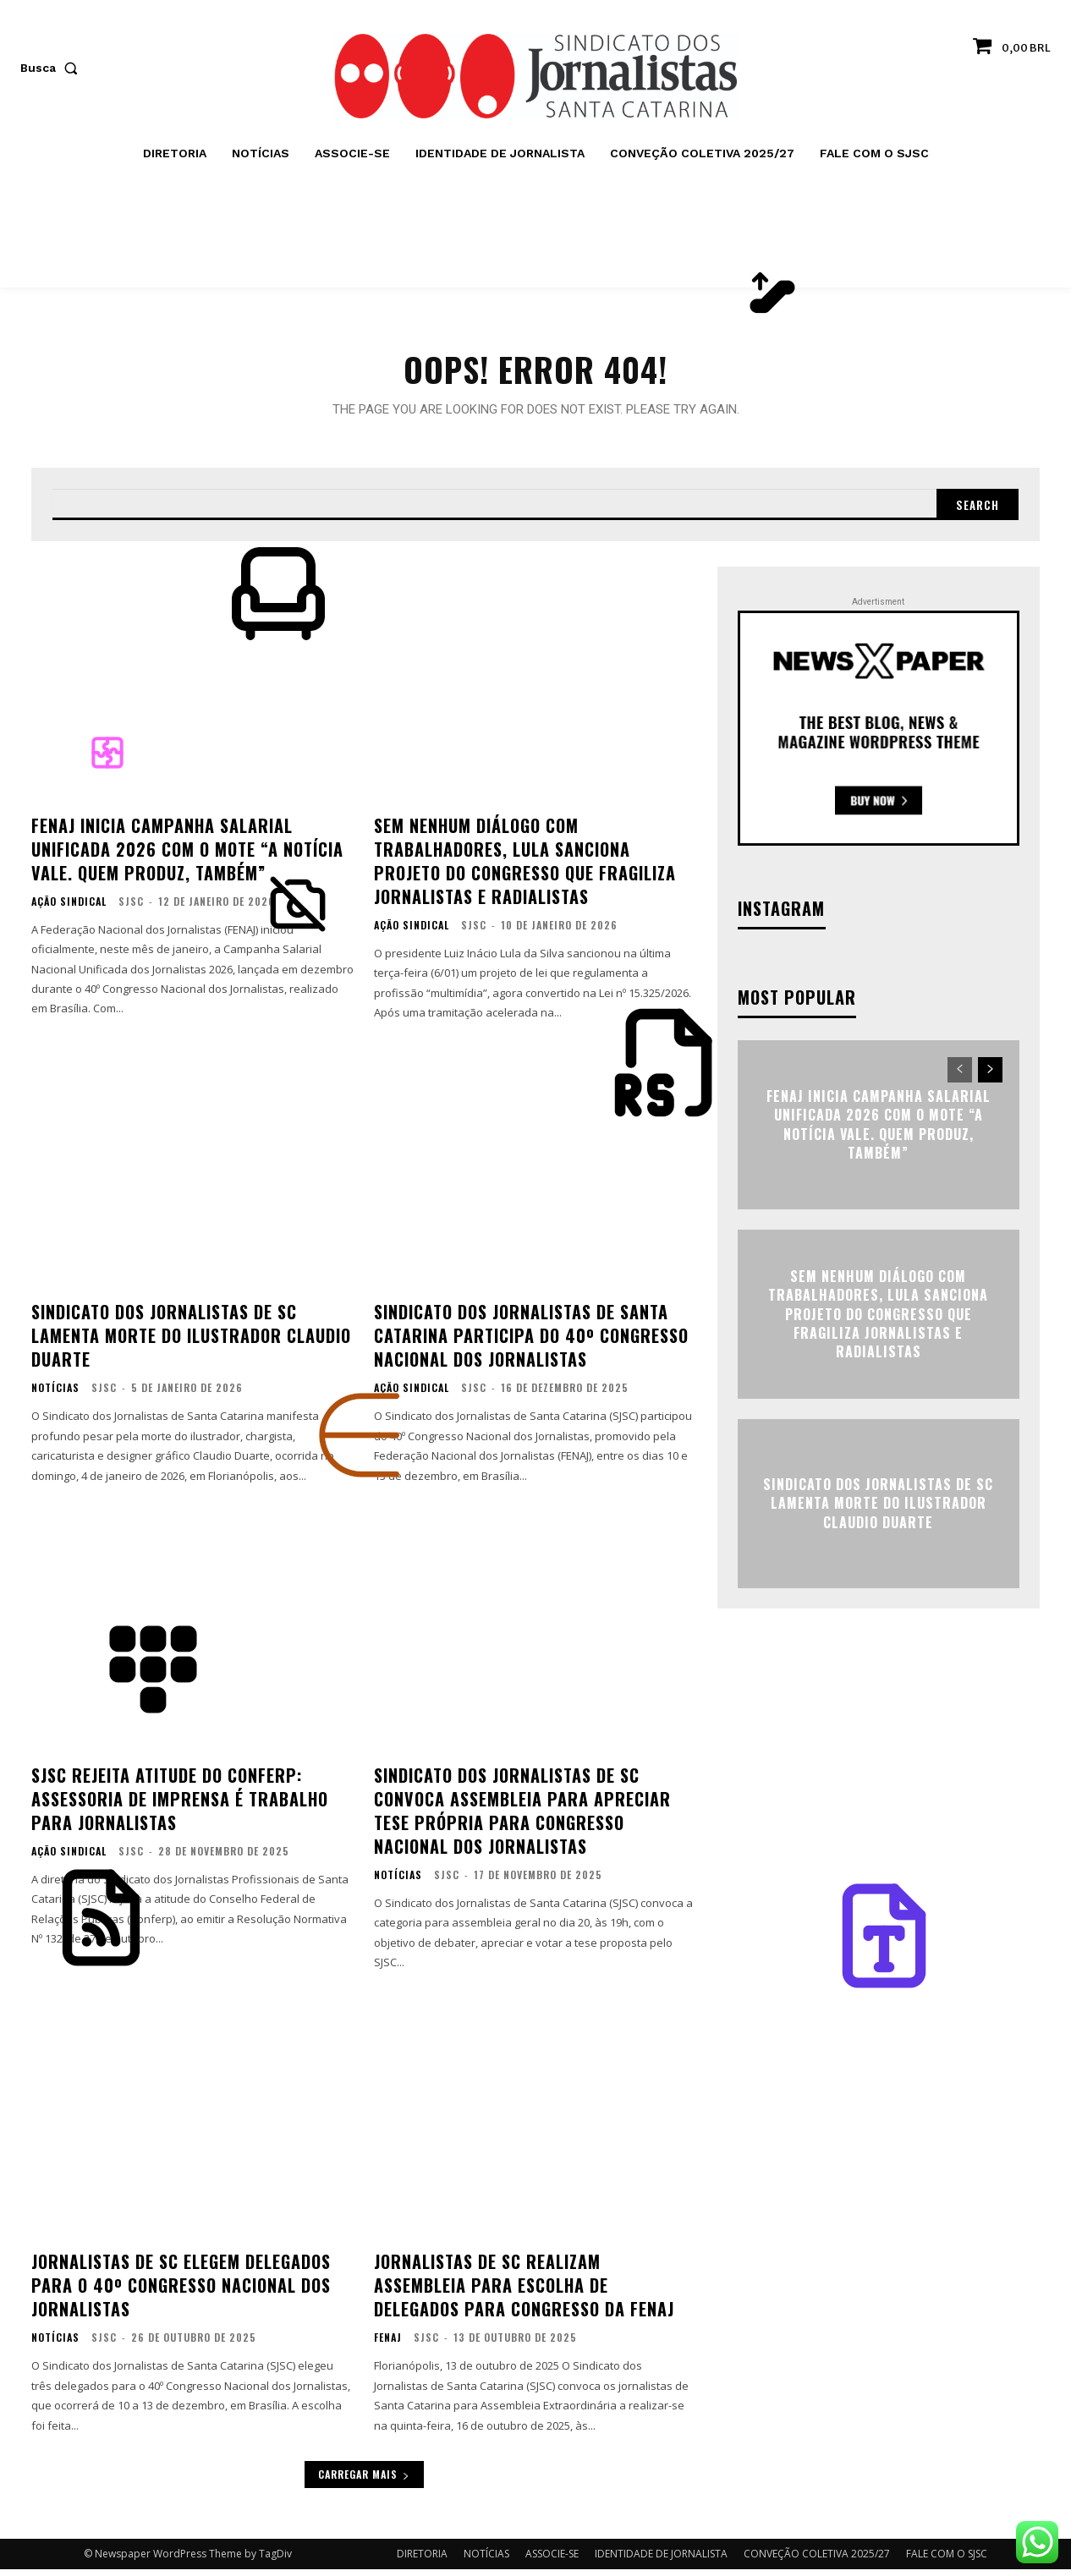 The height and width of the screenshot is (2576, 1071). I want to click on open a text or typography file, so click(884, 1936).